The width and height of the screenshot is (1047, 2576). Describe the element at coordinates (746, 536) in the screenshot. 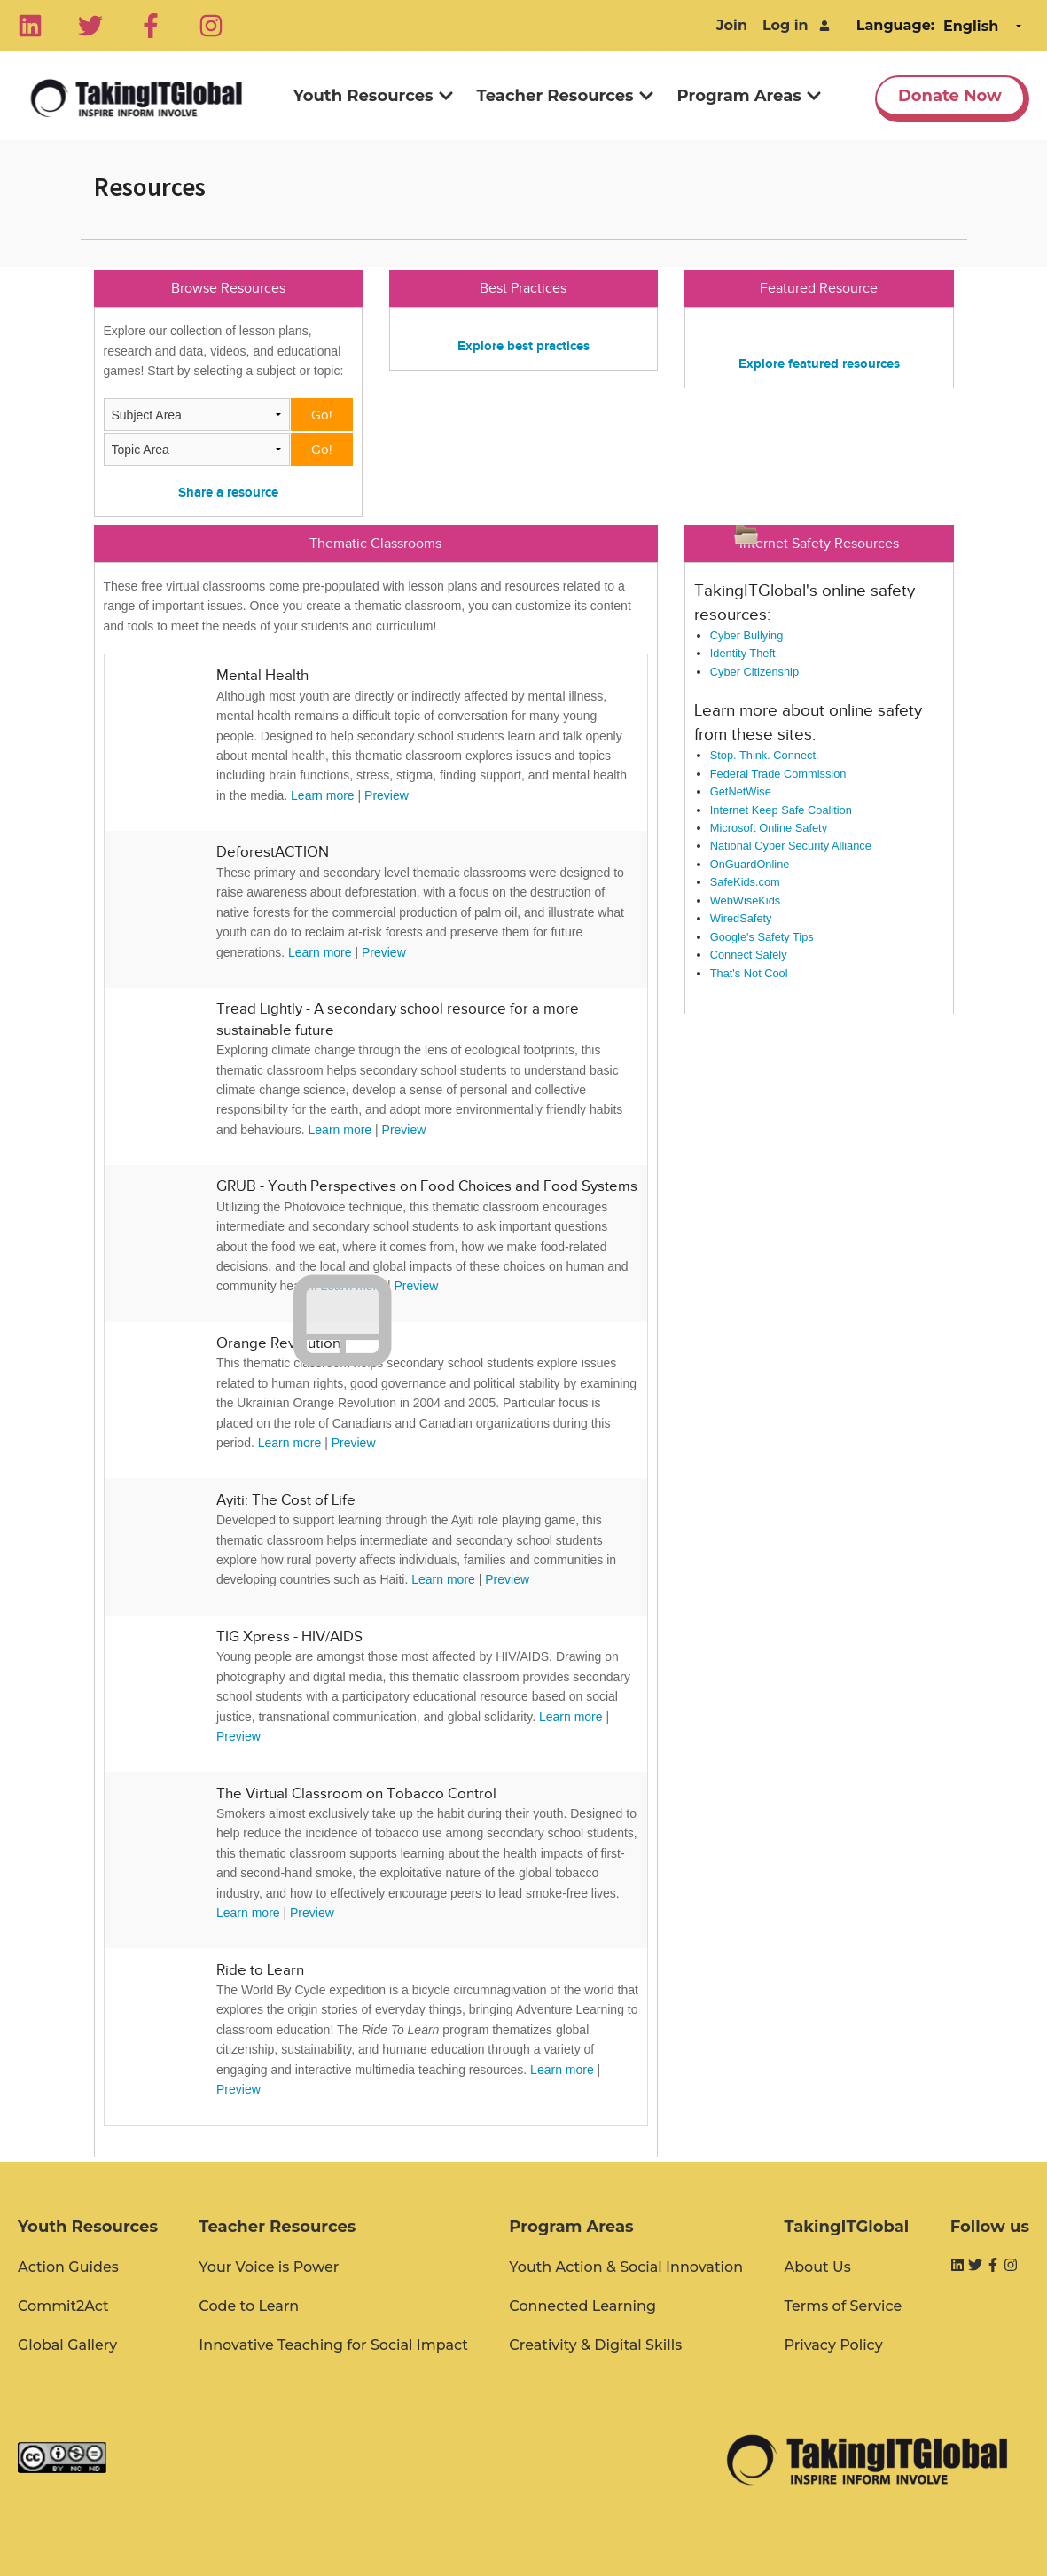

I see `view contents of an open folder` at that location.